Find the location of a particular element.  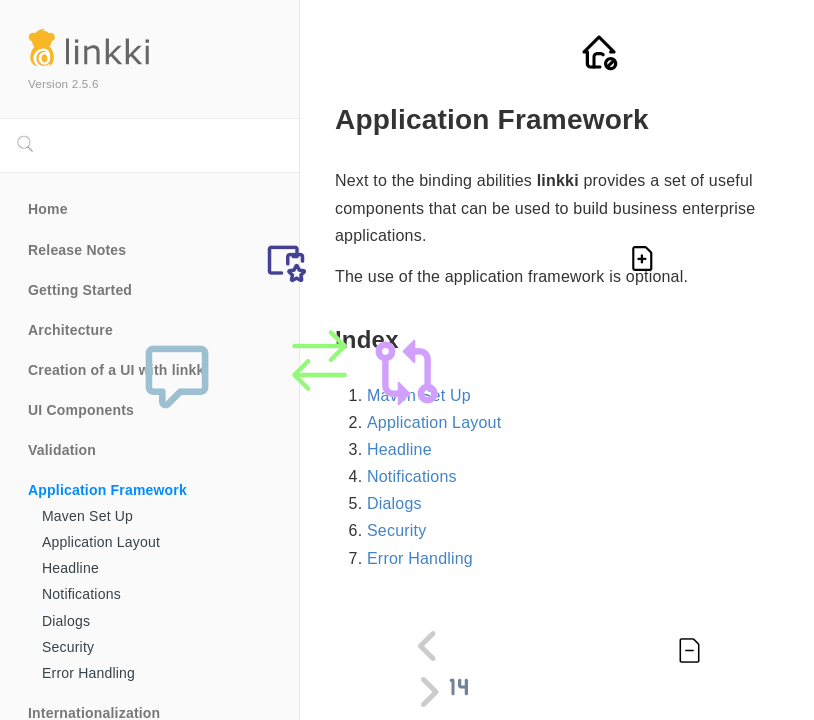

open comments section is located at coordinates (177, 377).